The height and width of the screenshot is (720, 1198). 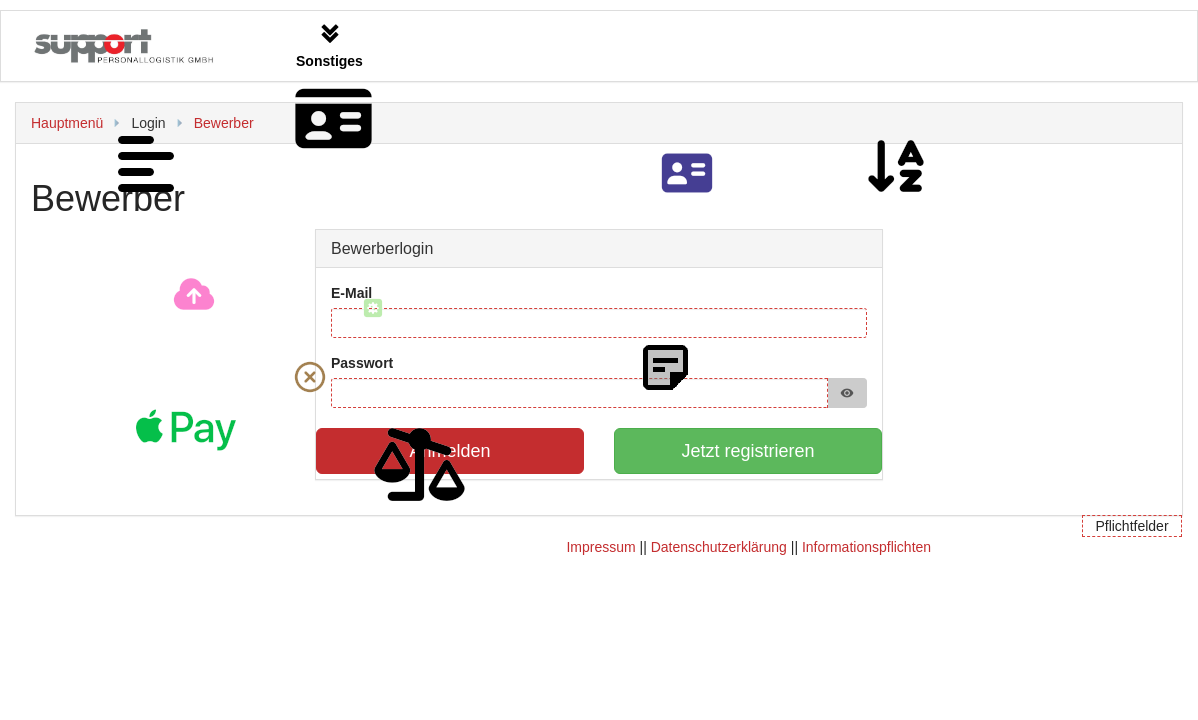 What do you see at coordinates (333, 118) in the screenshot?
I see `view your profile or identity information` at bounding box center [333, 118].